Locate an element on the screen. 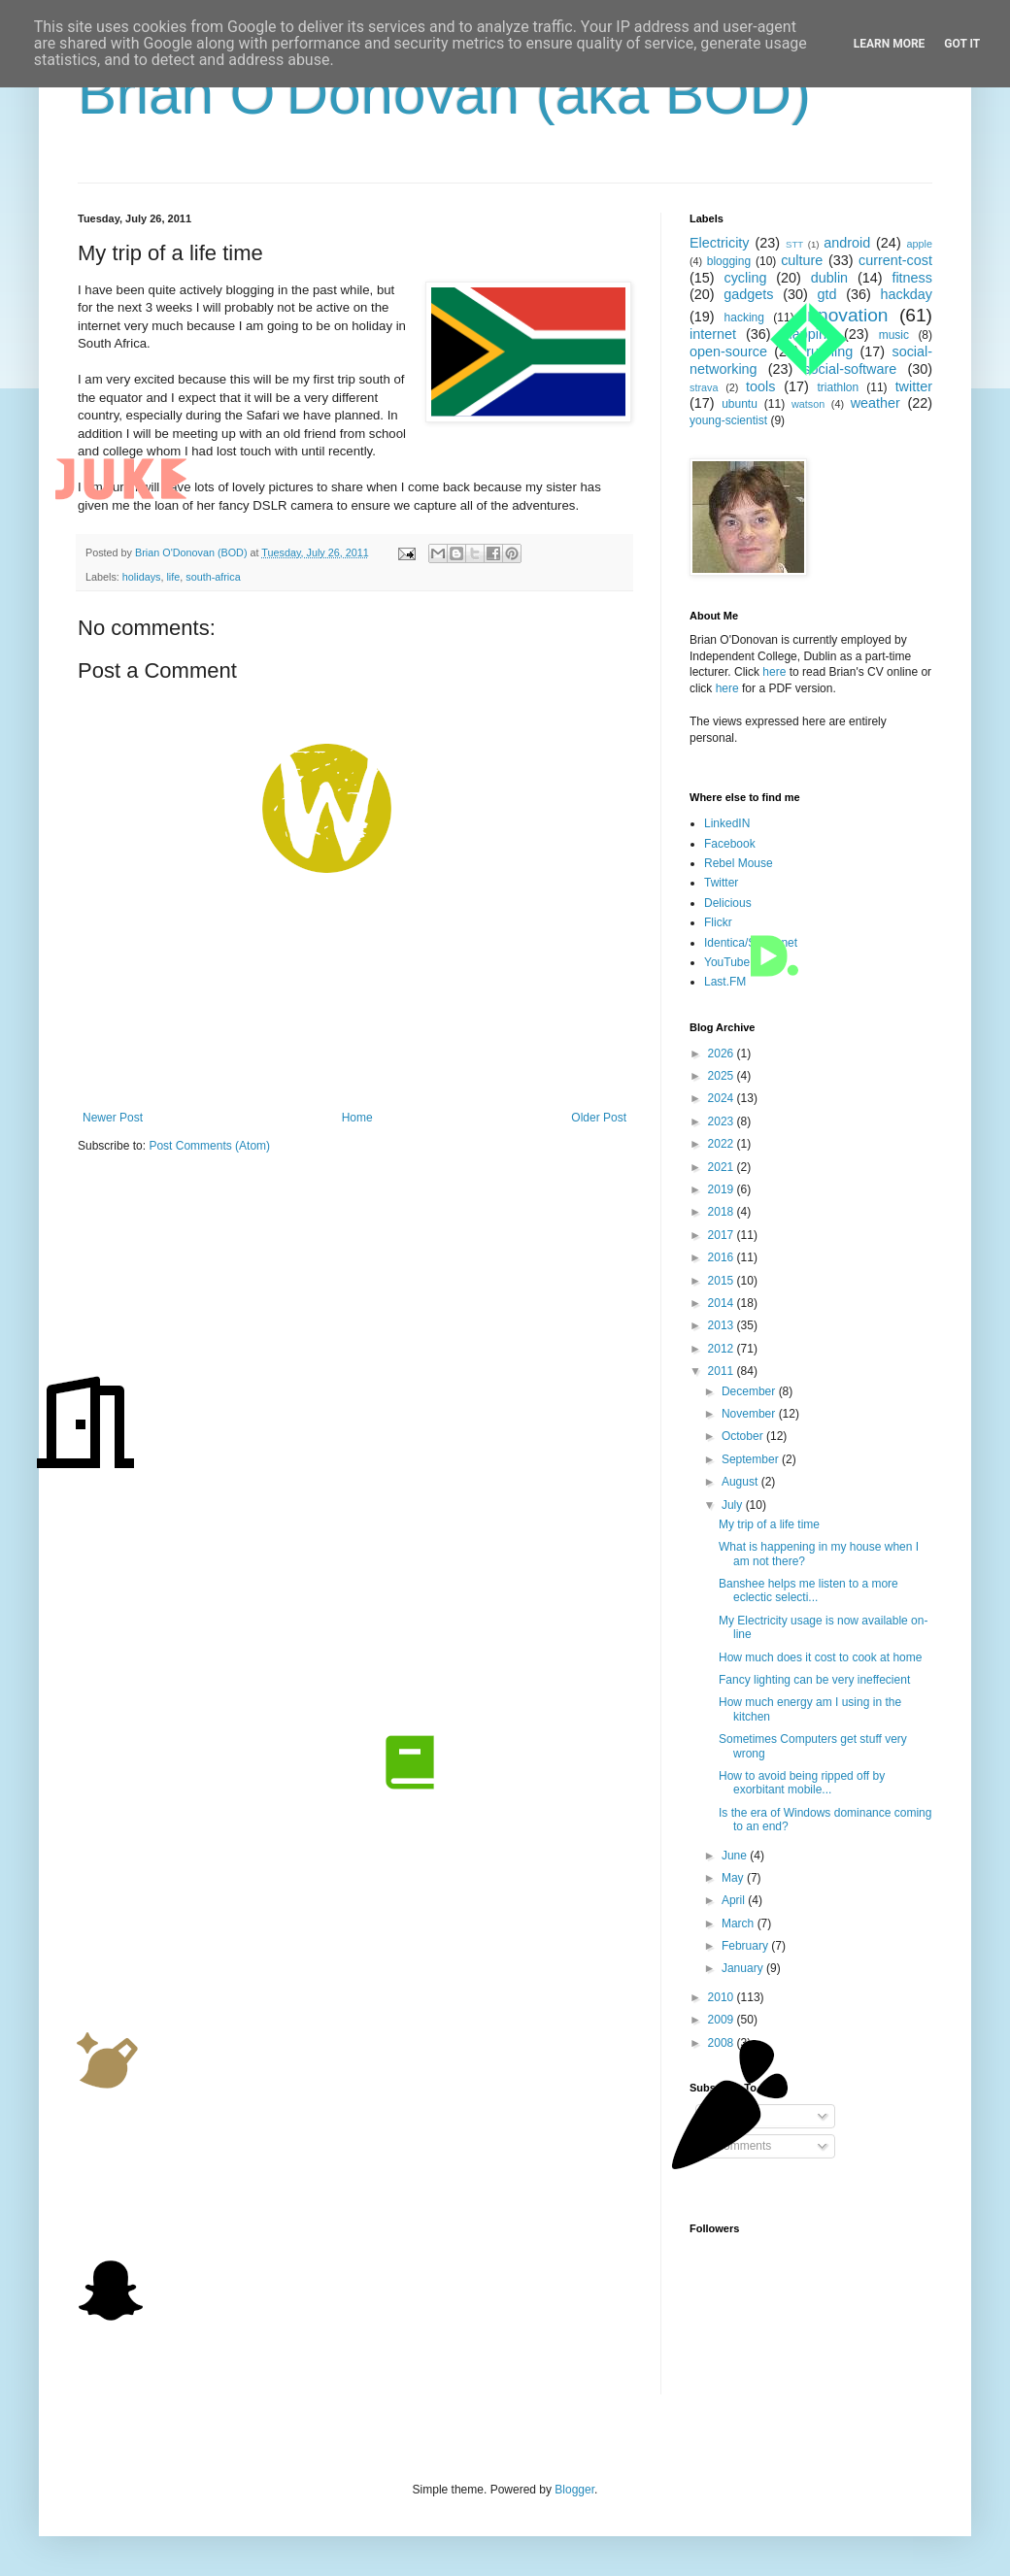 The height and width of the screenshot is (2576, 1010). open DTube video platform is located at coordinates (774, 955).